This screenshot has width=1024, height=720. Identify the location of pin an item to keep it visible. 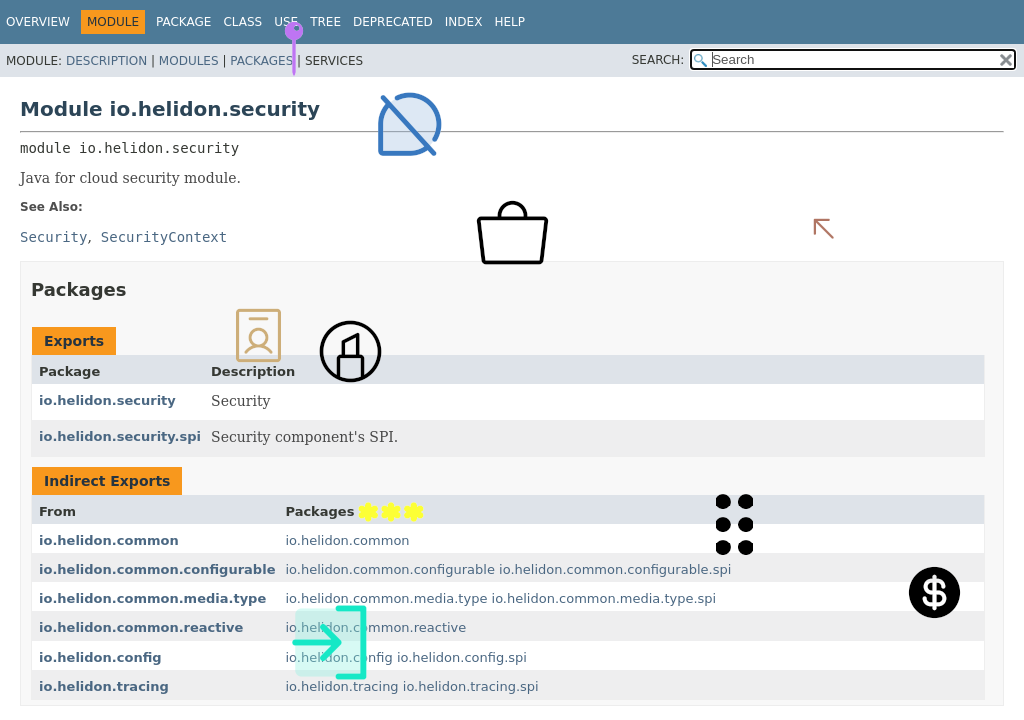
(294, 49).